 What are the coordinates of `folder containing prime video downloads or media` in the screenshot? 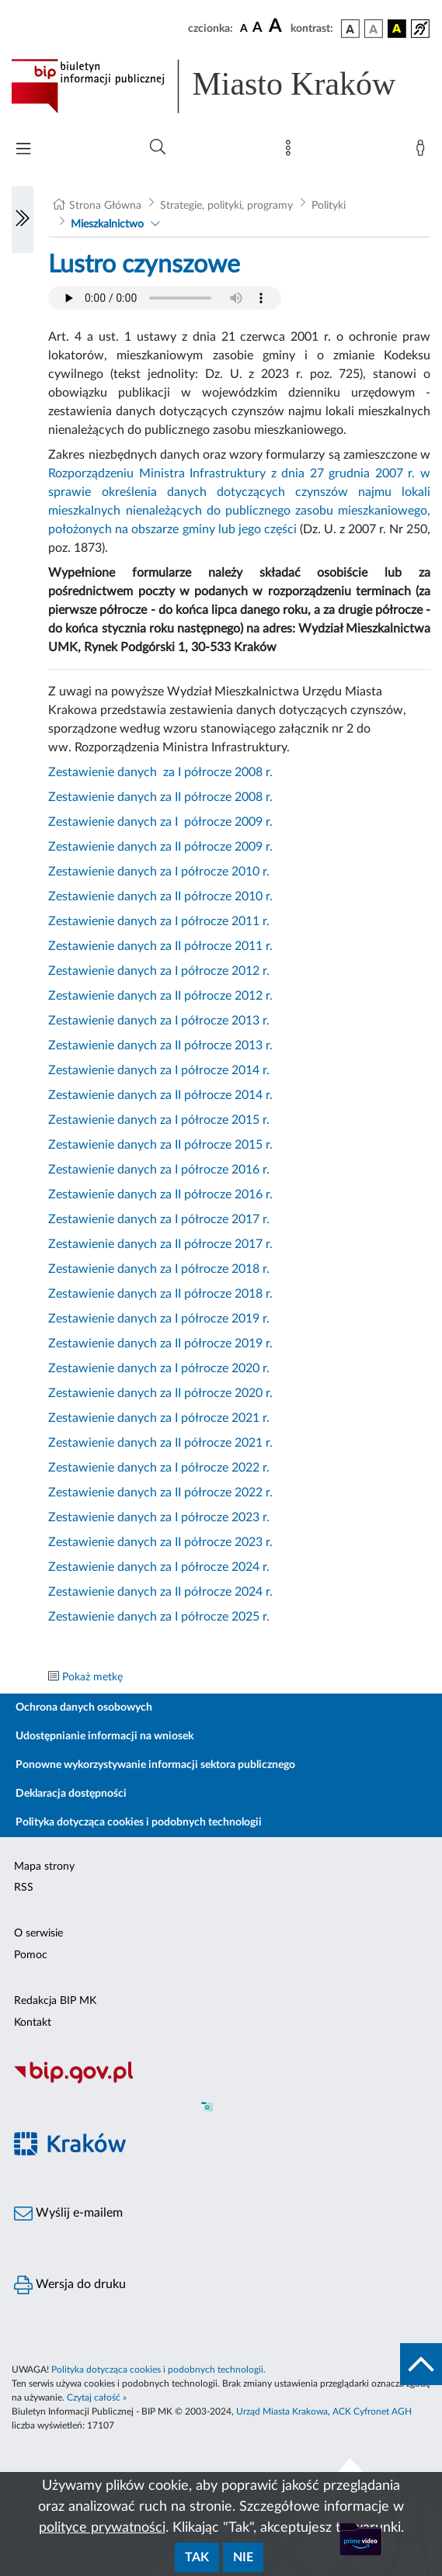 It's located at (360, 2540).